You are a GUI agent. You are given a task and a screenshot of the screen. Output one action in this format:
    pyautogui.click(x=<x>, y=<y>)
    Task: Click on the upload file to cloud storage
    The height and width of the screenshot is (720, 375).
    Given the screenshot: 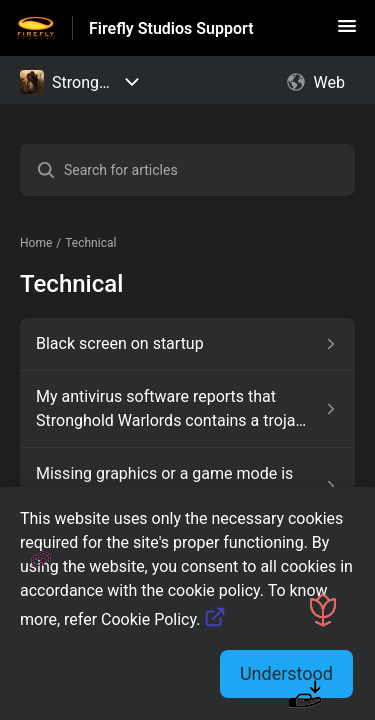 What is the action you would take?
    pyautogui.click(x=41, y=559)
    